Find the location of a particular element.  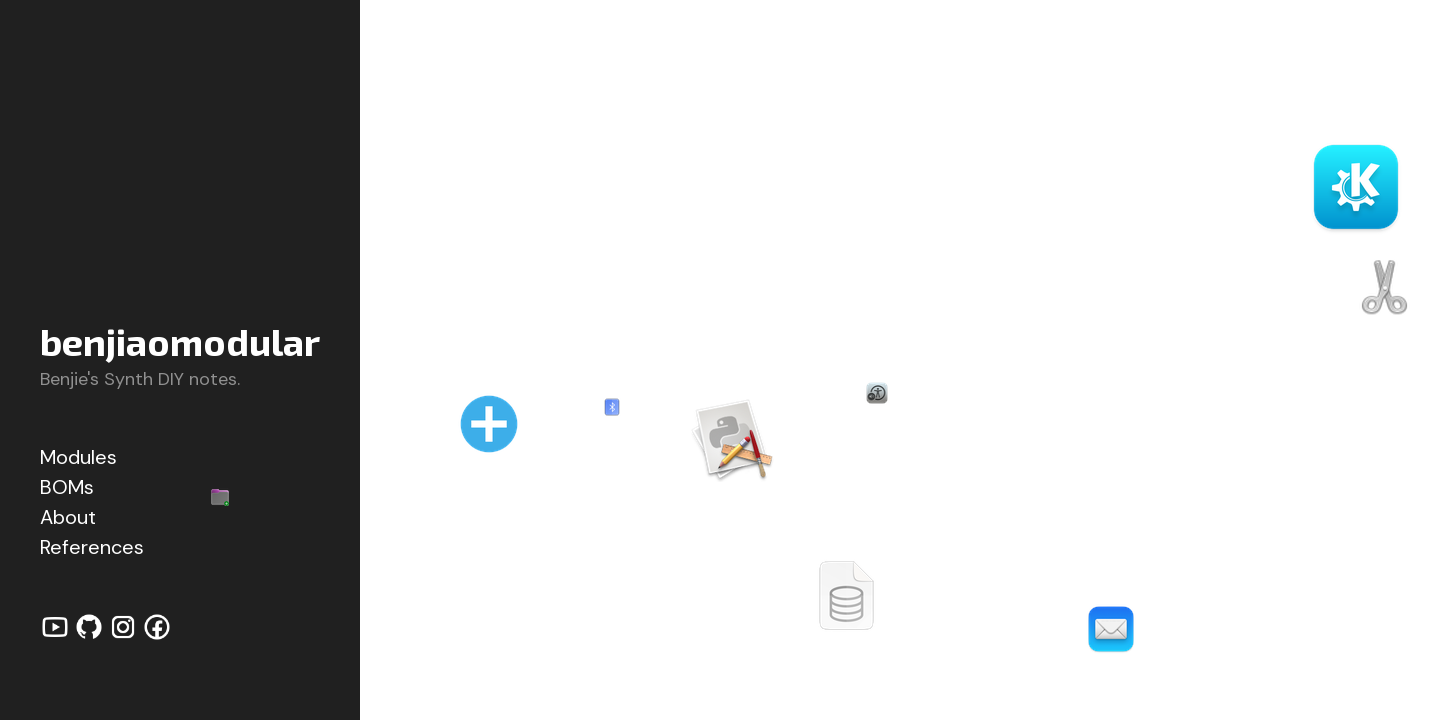

python application or script runner is located at coordinates (732, 440).